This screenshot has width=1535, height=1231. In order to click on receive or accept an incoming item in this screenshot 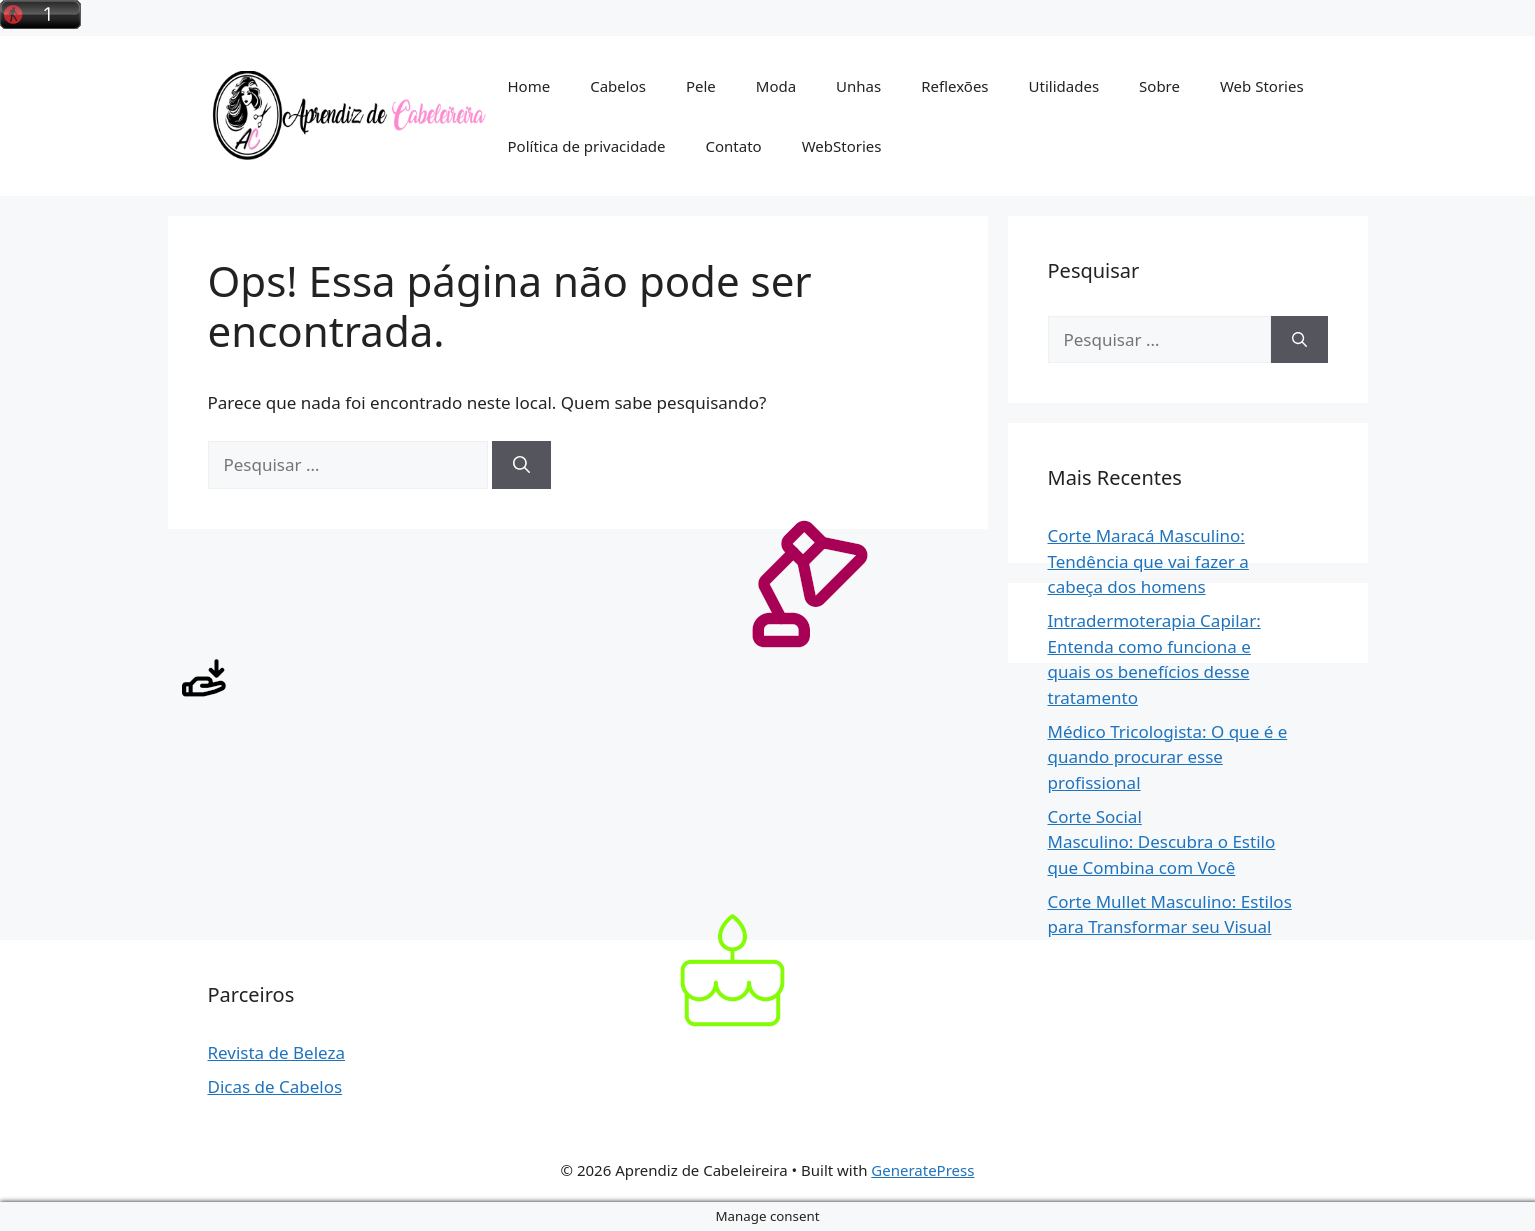, I will do `click(205, 680)`.